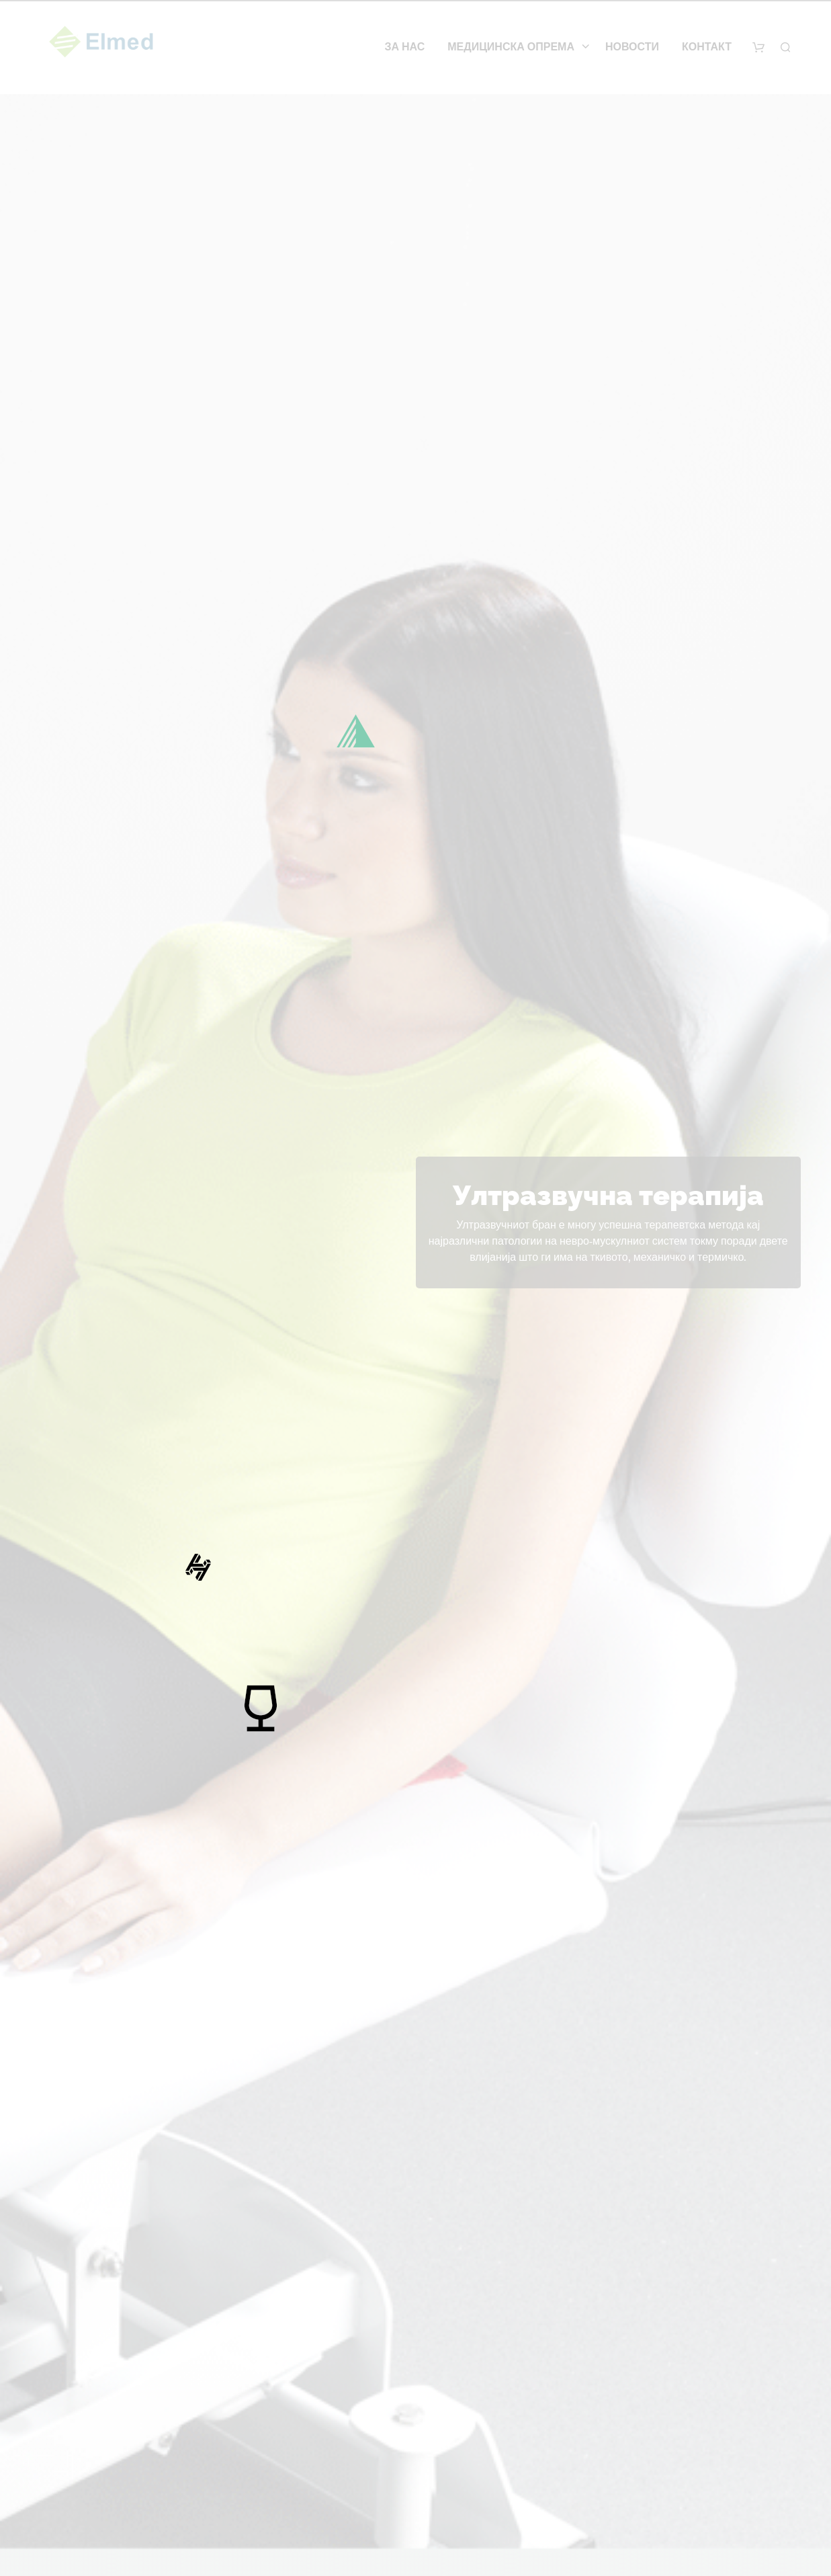 This screenshot has width=831, height=2576. What do you see at coordinates (355, 731) in the screenshot?
I see `exoscale cloud services logo` at bounding box center [355, 731].